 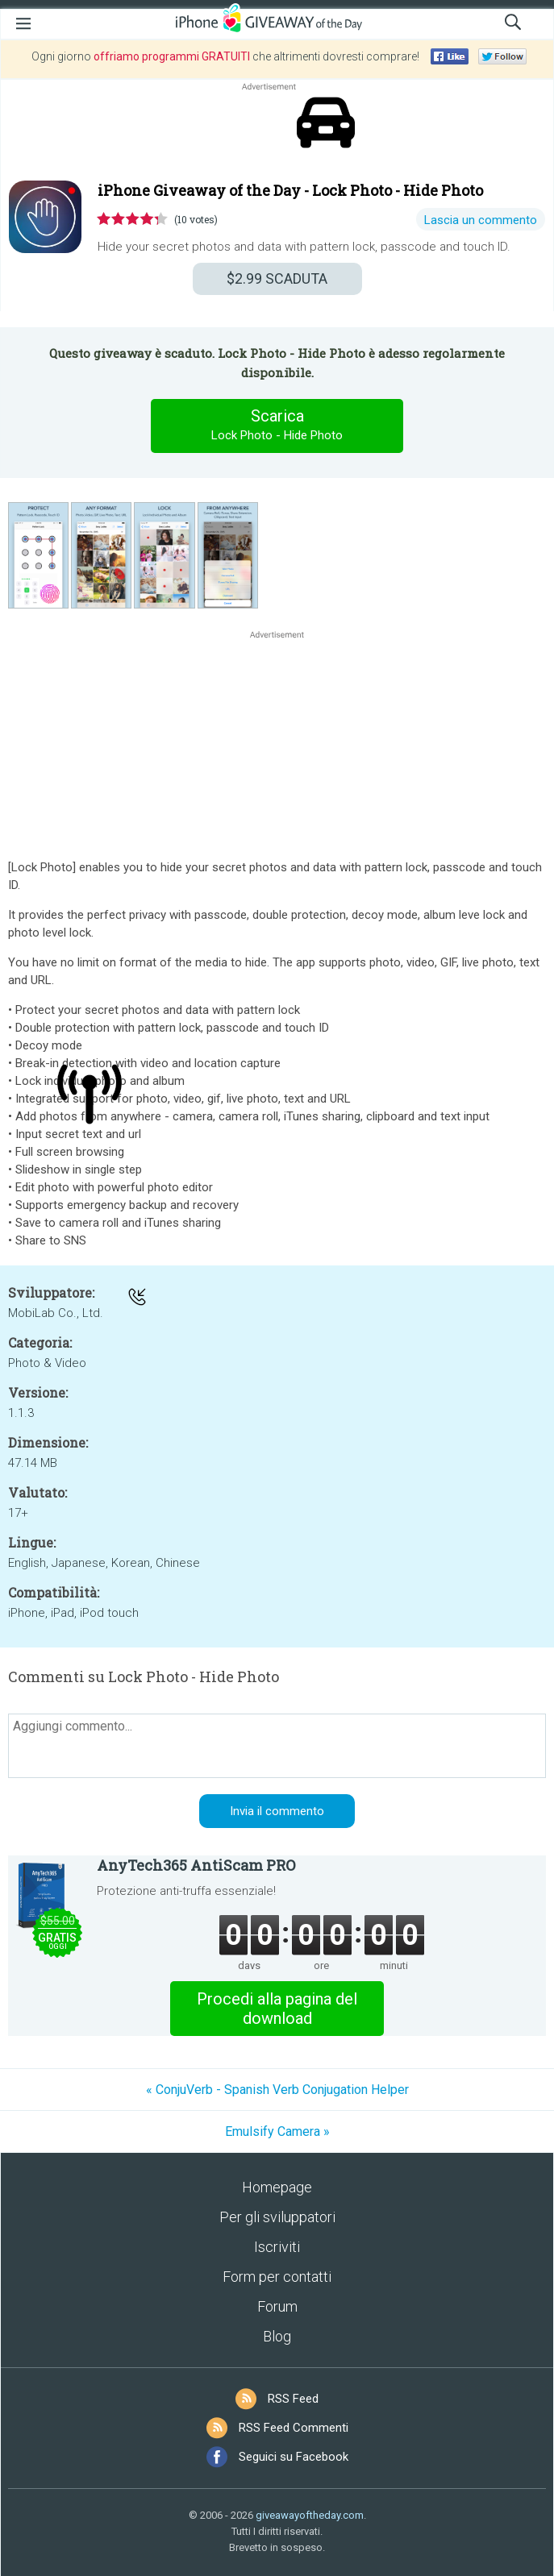 What do you see at coordinates (137, 1297) in the screenshot?
I see `indicates an incoming call` at bounding box center [137, 1297].